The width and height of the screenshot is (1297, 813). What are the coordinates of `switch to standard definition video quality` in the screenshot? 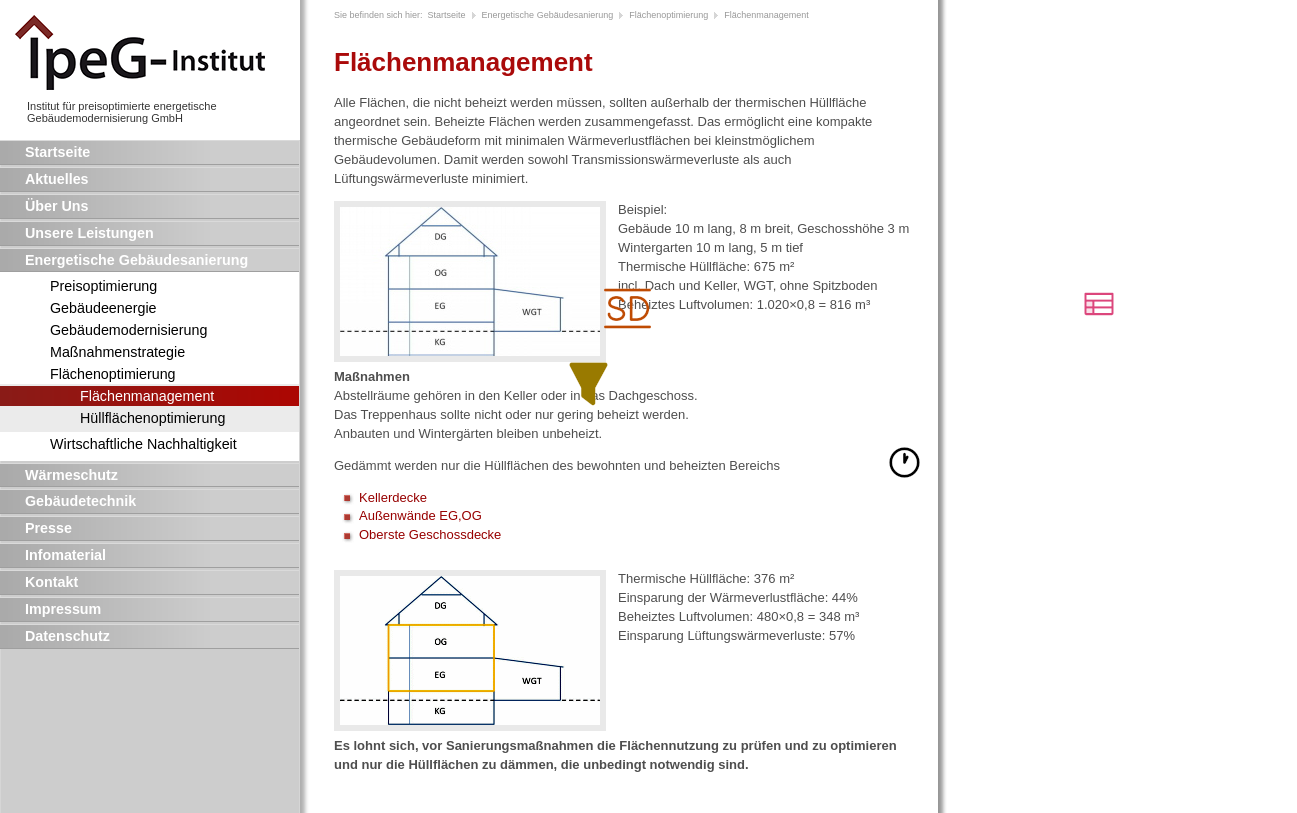 It's located at (627, 308).